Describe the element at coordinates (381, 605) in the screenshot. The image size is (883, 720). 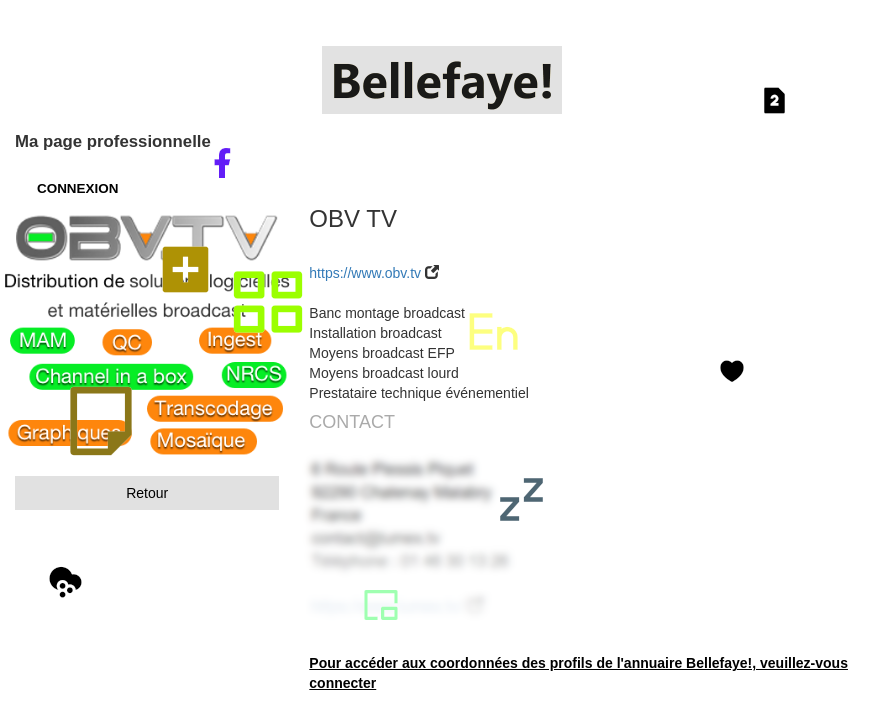
I see `enable picture-in-picture mode` at that location.